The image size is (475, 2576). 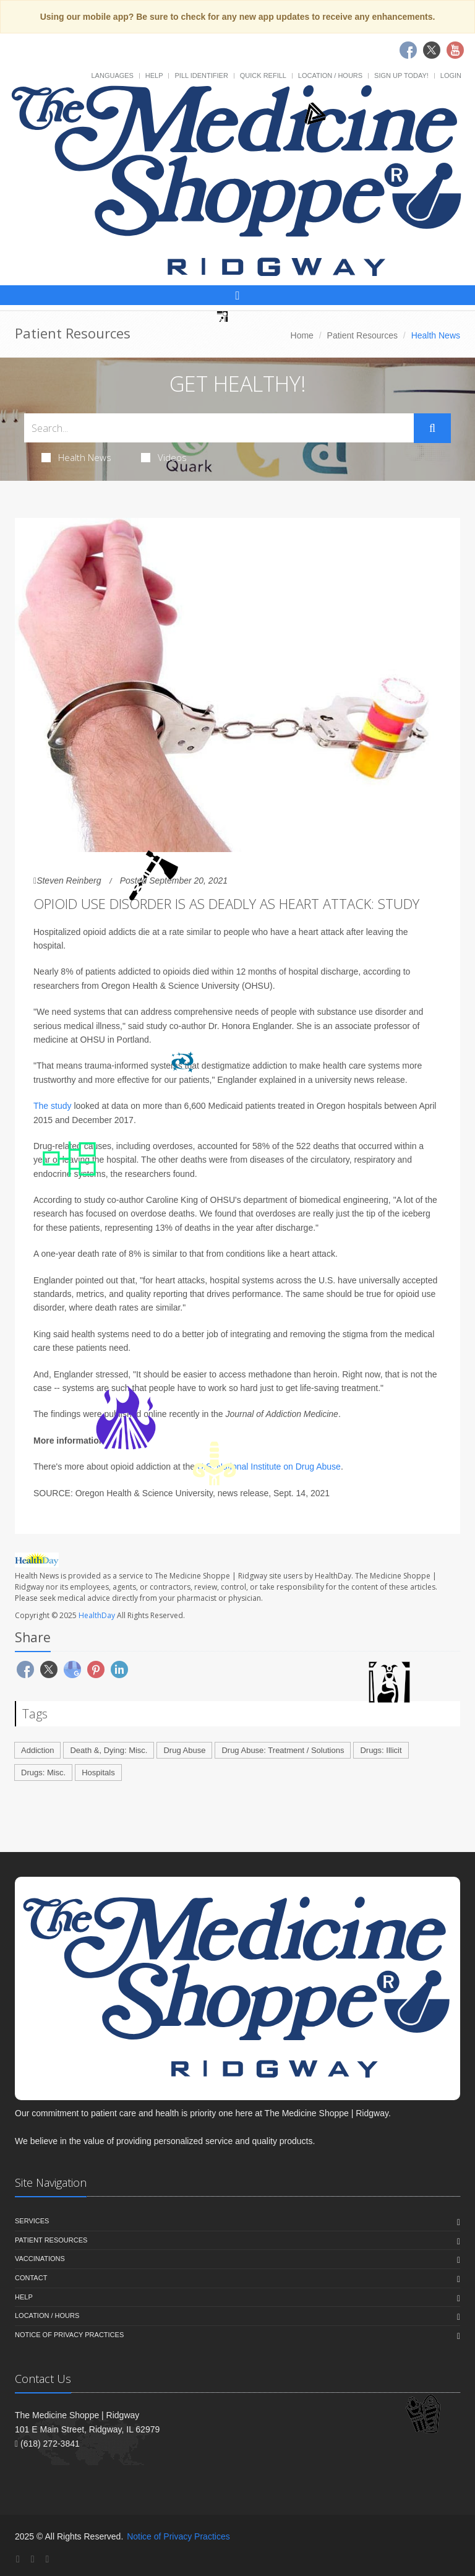 I want to click on select tomahawk weapon or tool, so click(x=153, y=875).